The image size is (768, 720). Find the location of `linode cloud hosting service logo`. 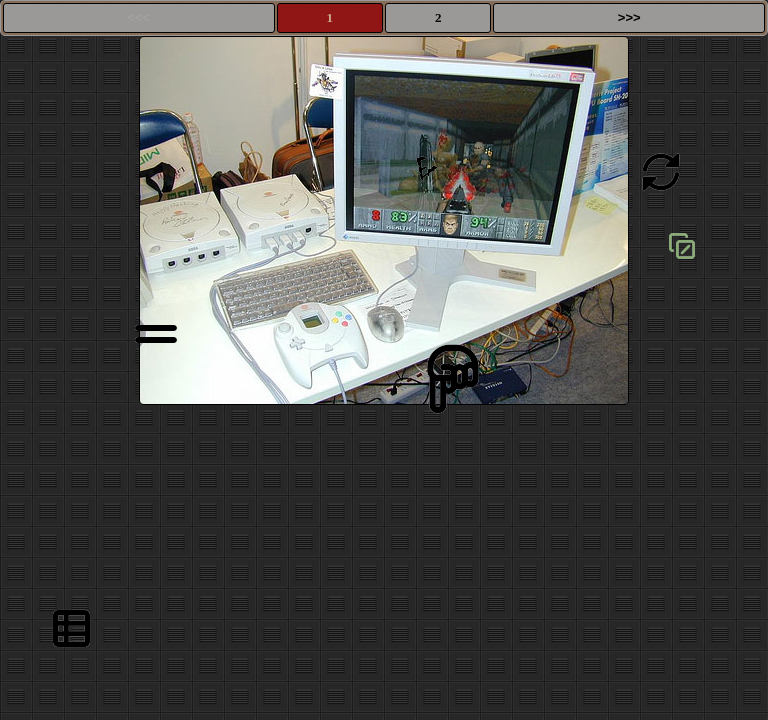

linode cloud hosting service logo is located at coordinates (427, 169).